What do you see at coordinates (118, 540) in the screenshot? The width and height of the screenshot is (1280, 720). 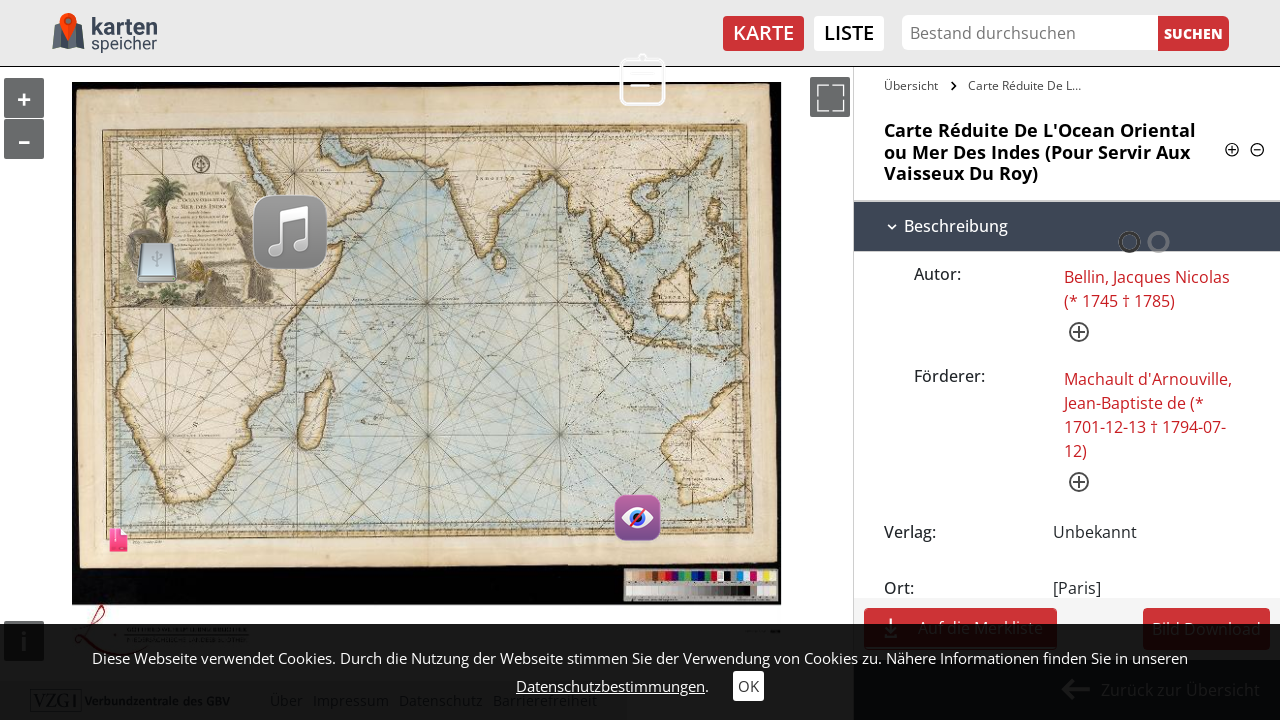 I see `a virtualbox virtual disk image file` at bounding box center [118, 540].